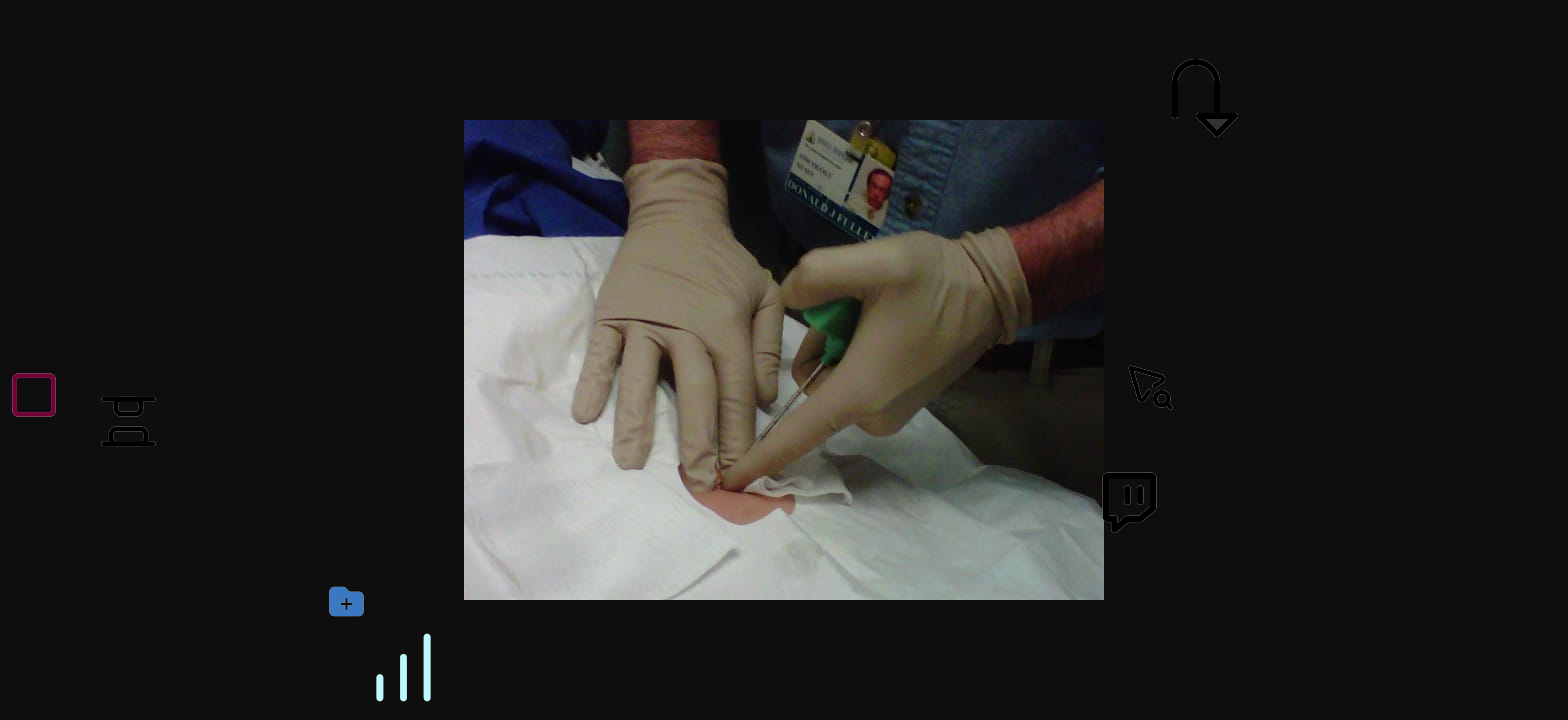 This screenshot has width=1568, height=720. Describe the element at coordinates (1202, 98) in the screenshot. I see `redo or repeat last action` at that location.